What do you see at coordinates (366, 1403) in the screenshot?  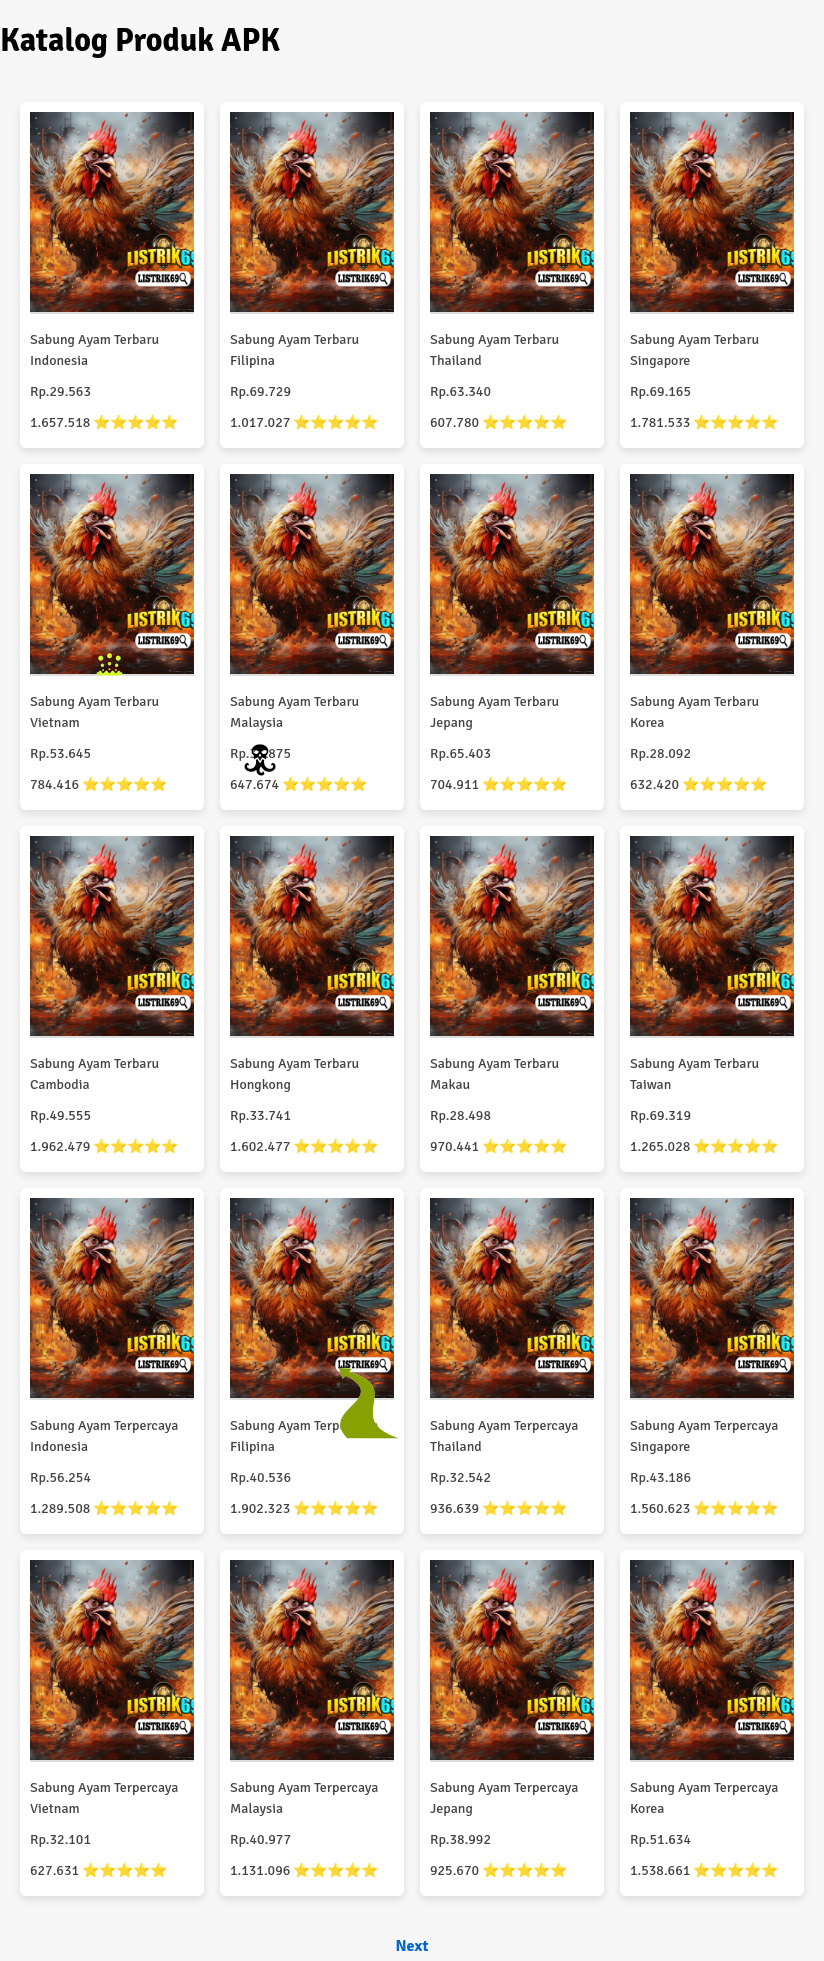 I see `dodge or evade action in gameplay` at bounding box center [366, 1403].